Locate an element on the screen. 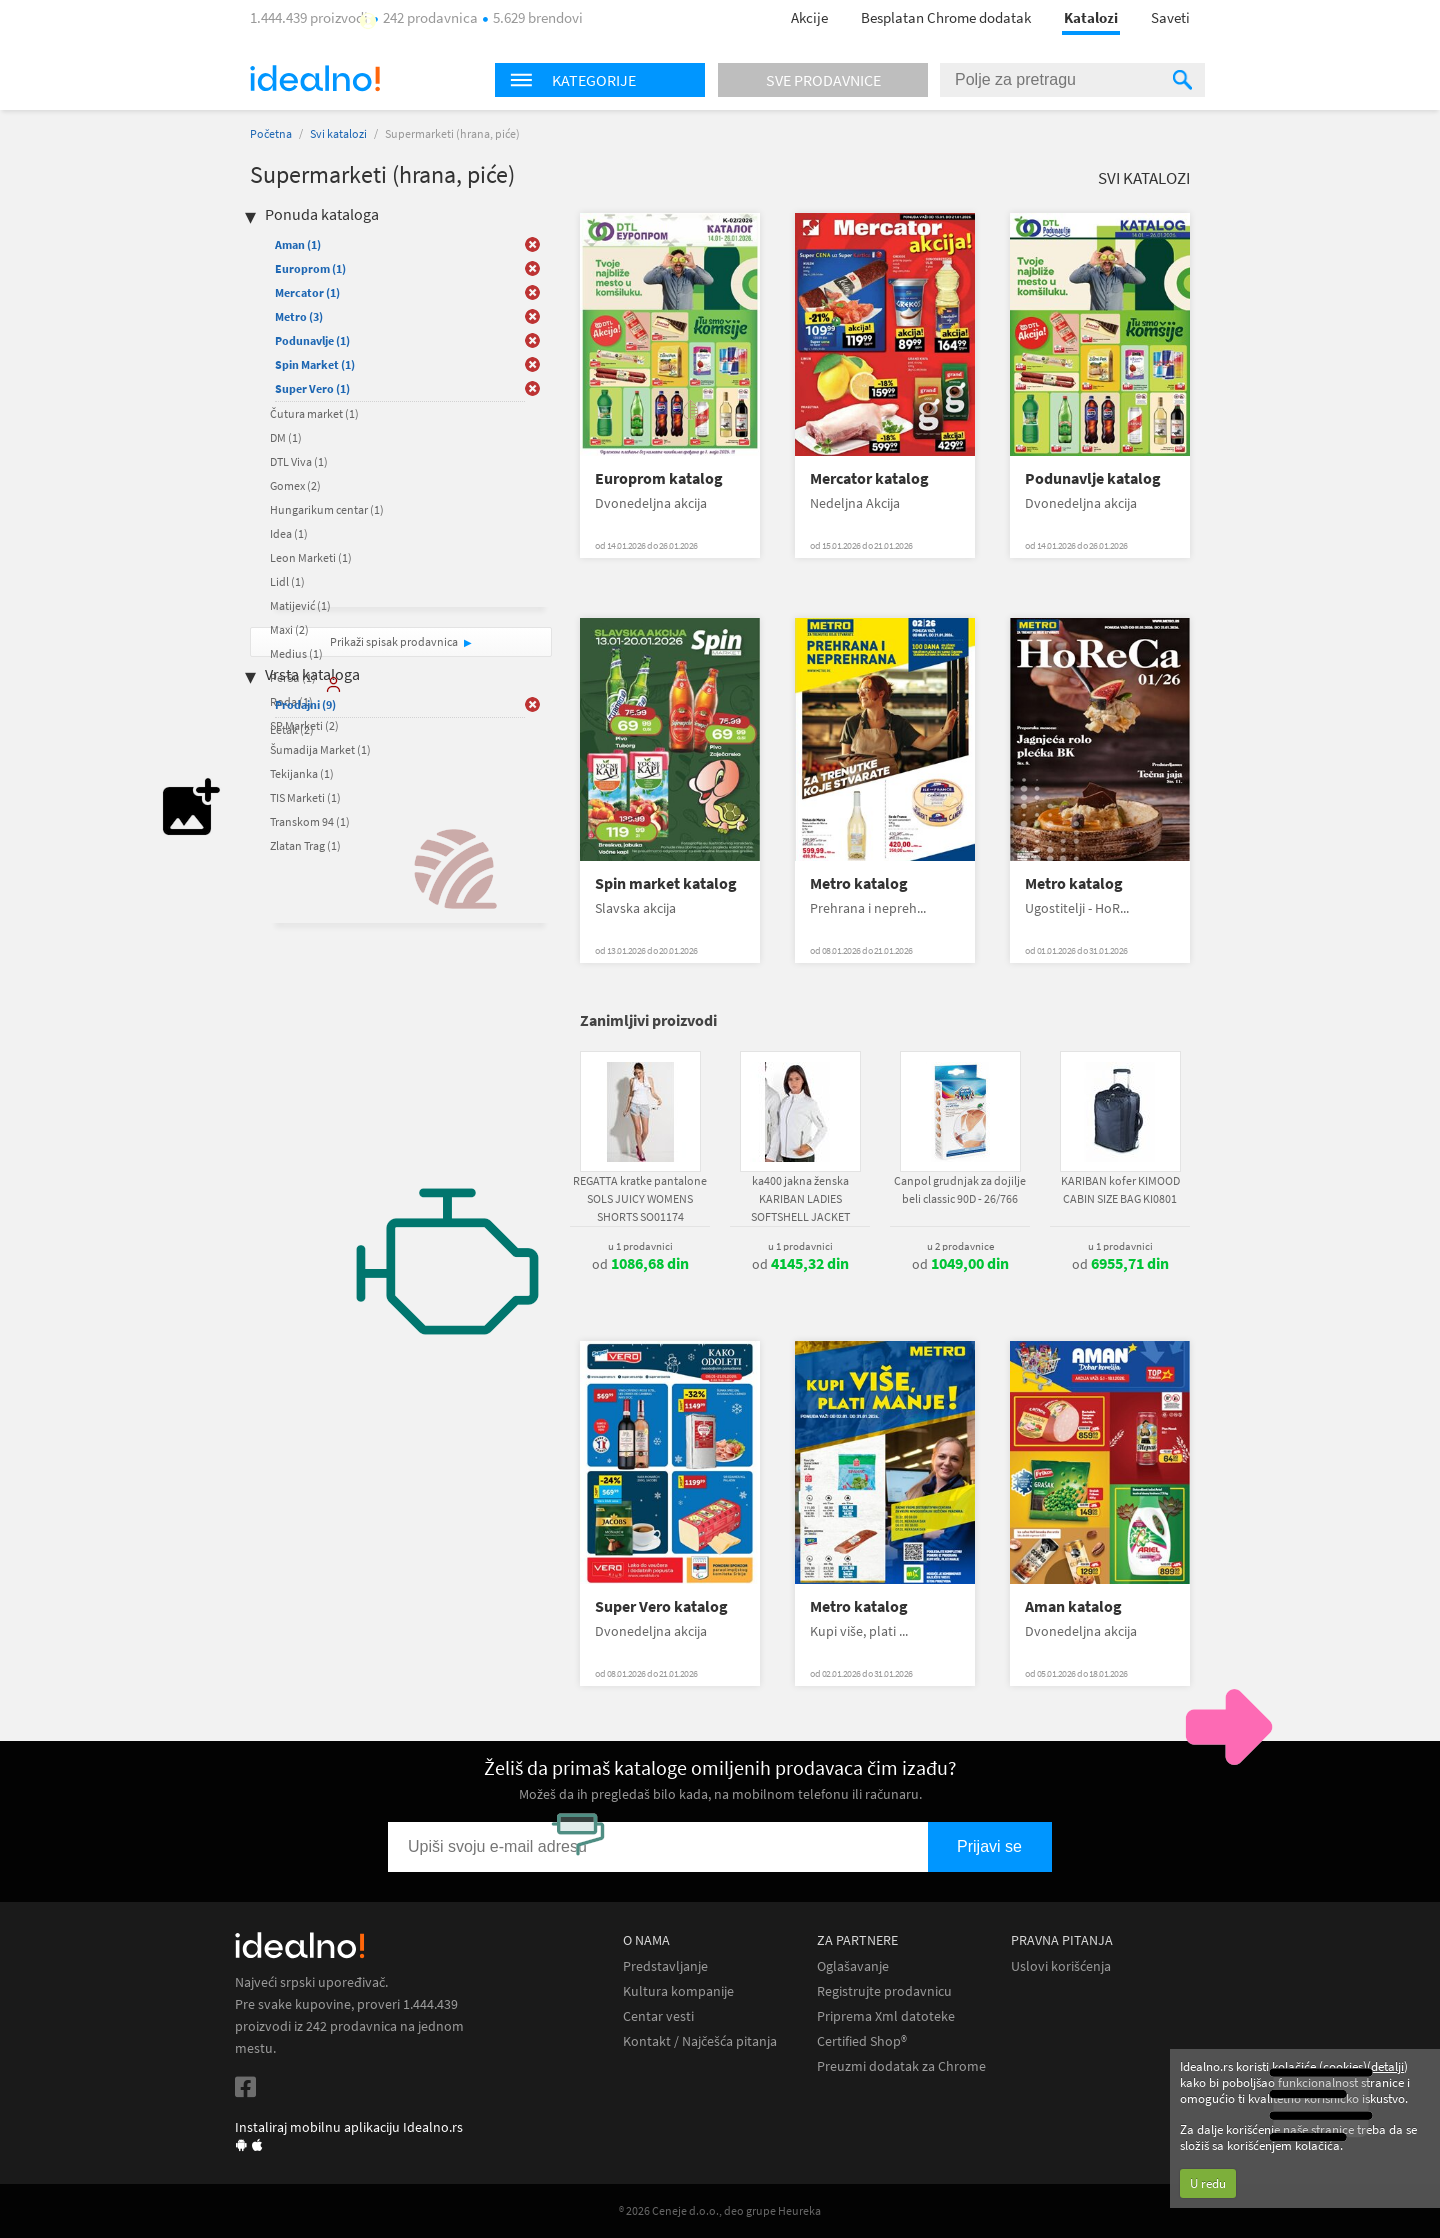 The image size is (1440, 2238). view user profile is located at coordinates (333, 684).